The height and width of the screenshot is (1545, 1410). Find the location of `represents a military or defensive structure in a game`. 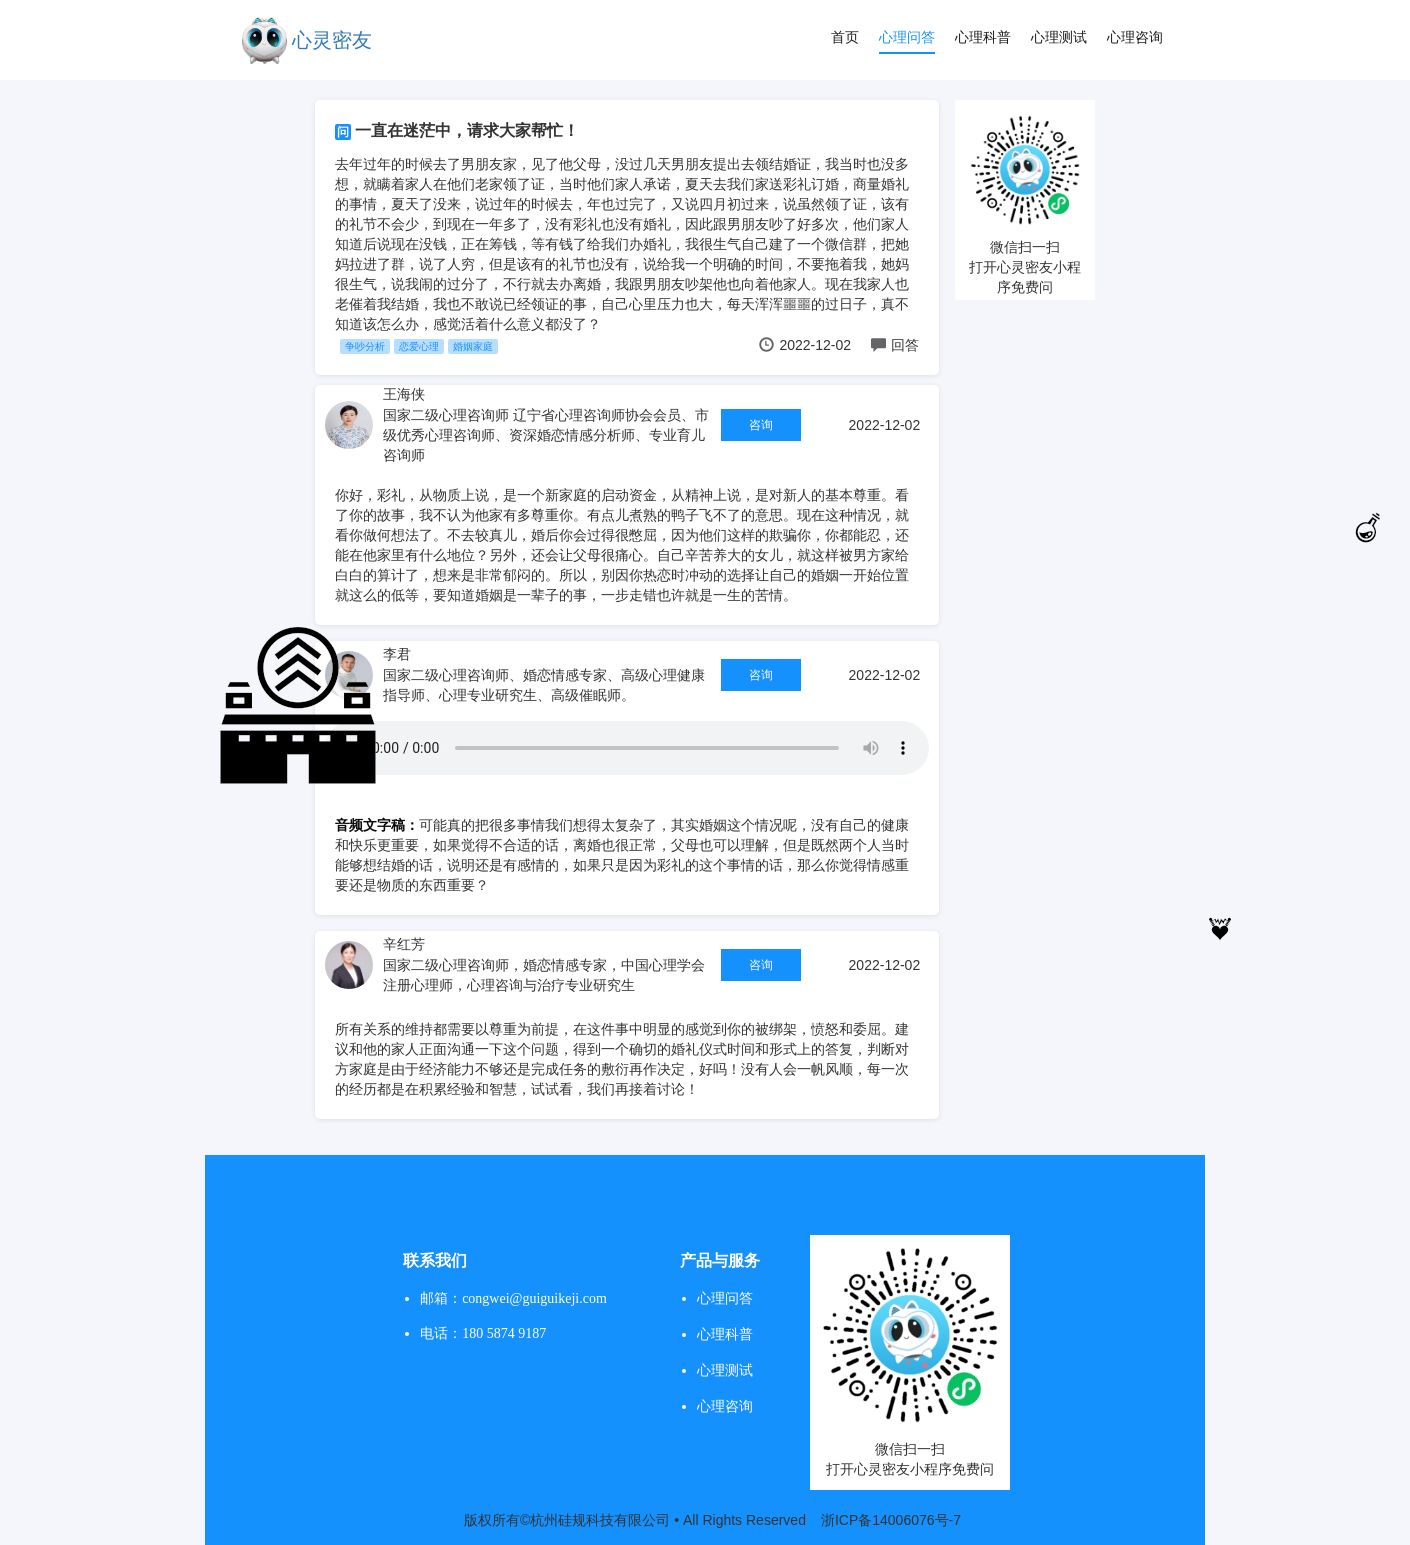

represents a military or defensive structure in a game is located at coordinates (298, 706).